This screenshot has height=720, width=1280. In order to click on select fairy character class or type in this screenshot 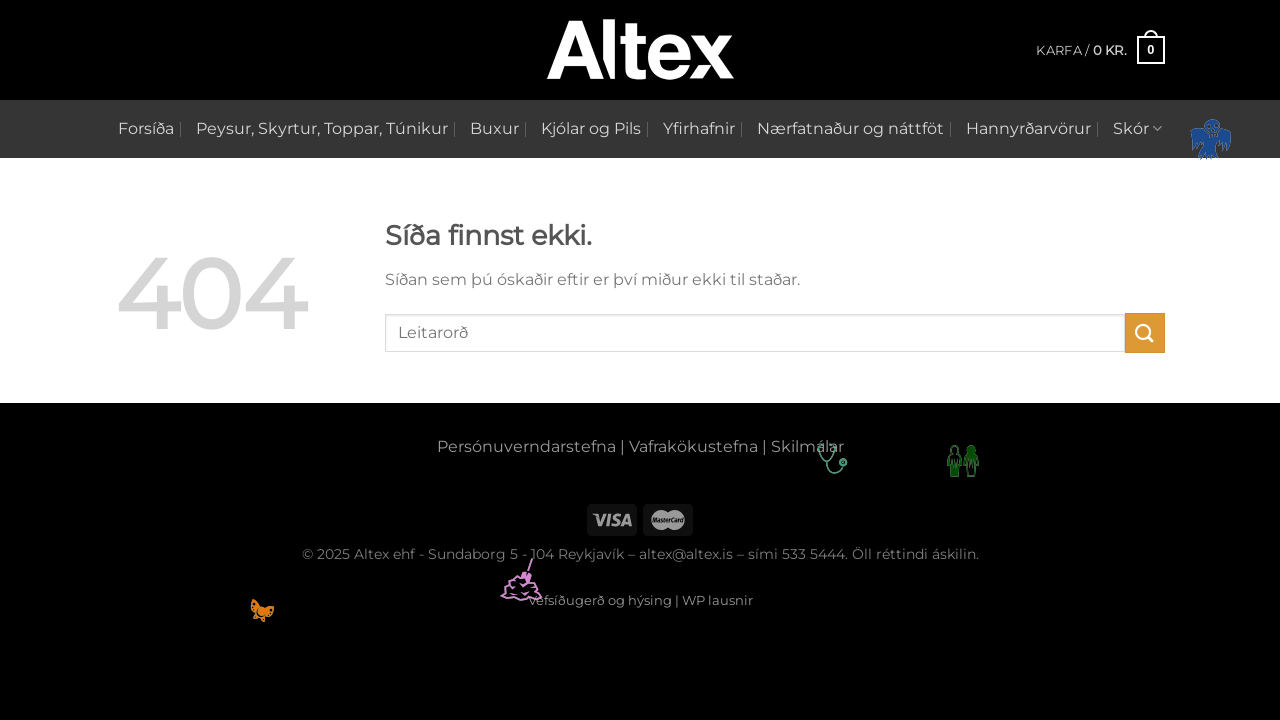, I will do `click(262, 610)`.